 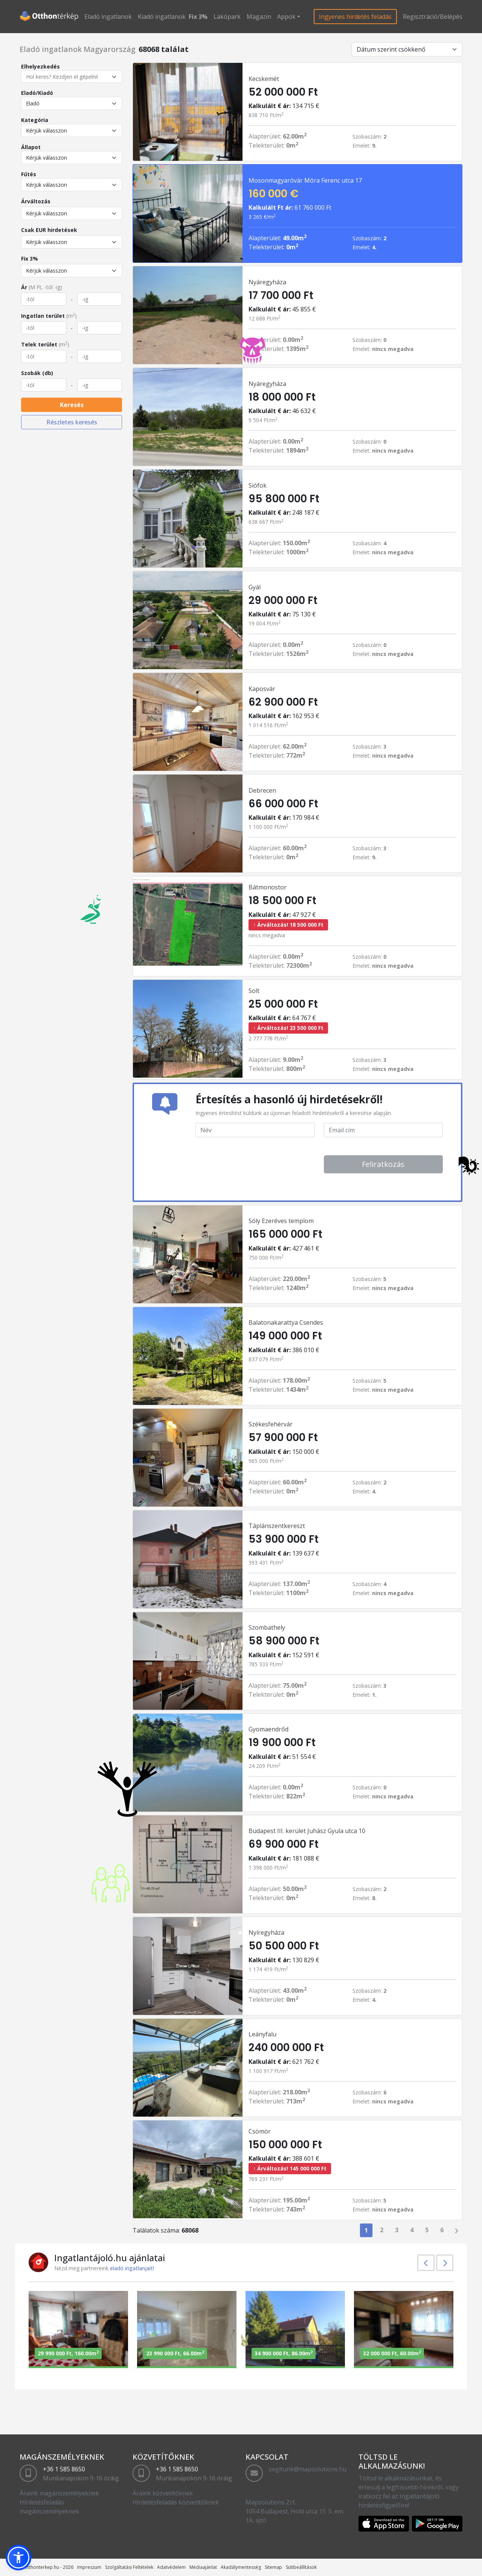 What do you see at coordinates (244, 2340) in the screenshot?
I see `indicates rabbit or bunny-related content` at bounding box center [244, 2340].